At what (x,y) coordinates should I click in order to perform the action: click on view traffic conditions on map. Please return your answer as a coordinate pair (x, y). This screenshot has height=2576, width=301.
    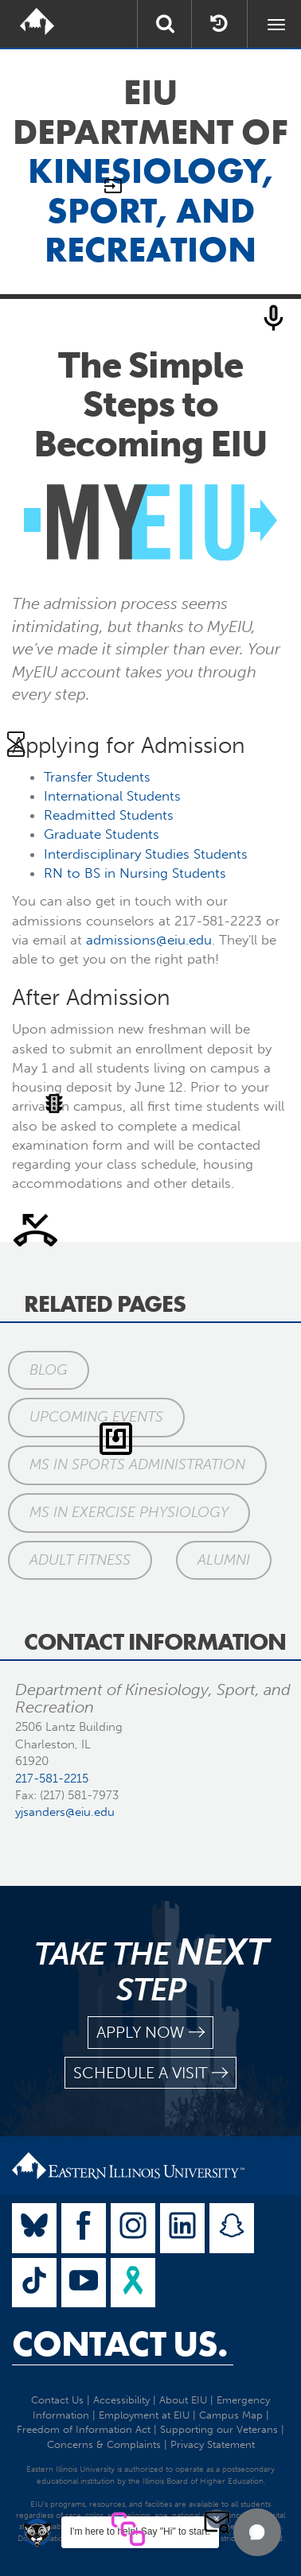
    Looking at the image, I should click on (54, 1104).